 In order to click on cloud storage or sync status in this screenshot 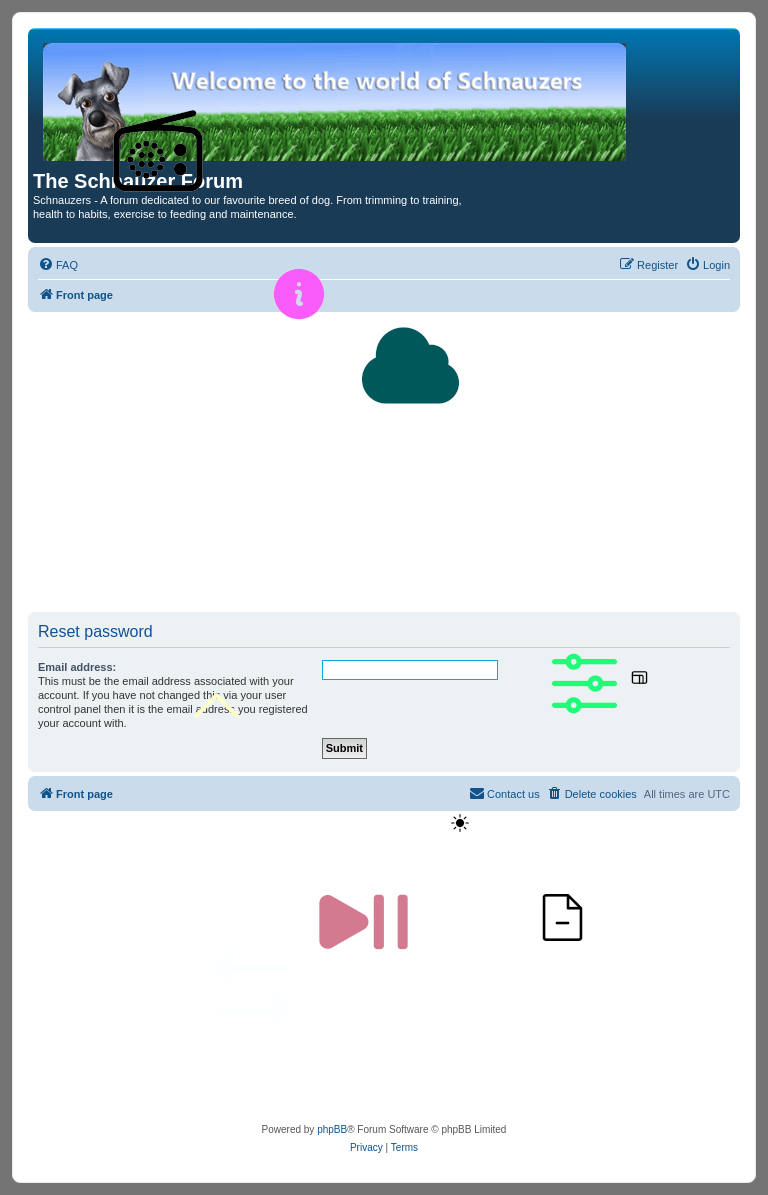, I will do `click(410, 365)`.